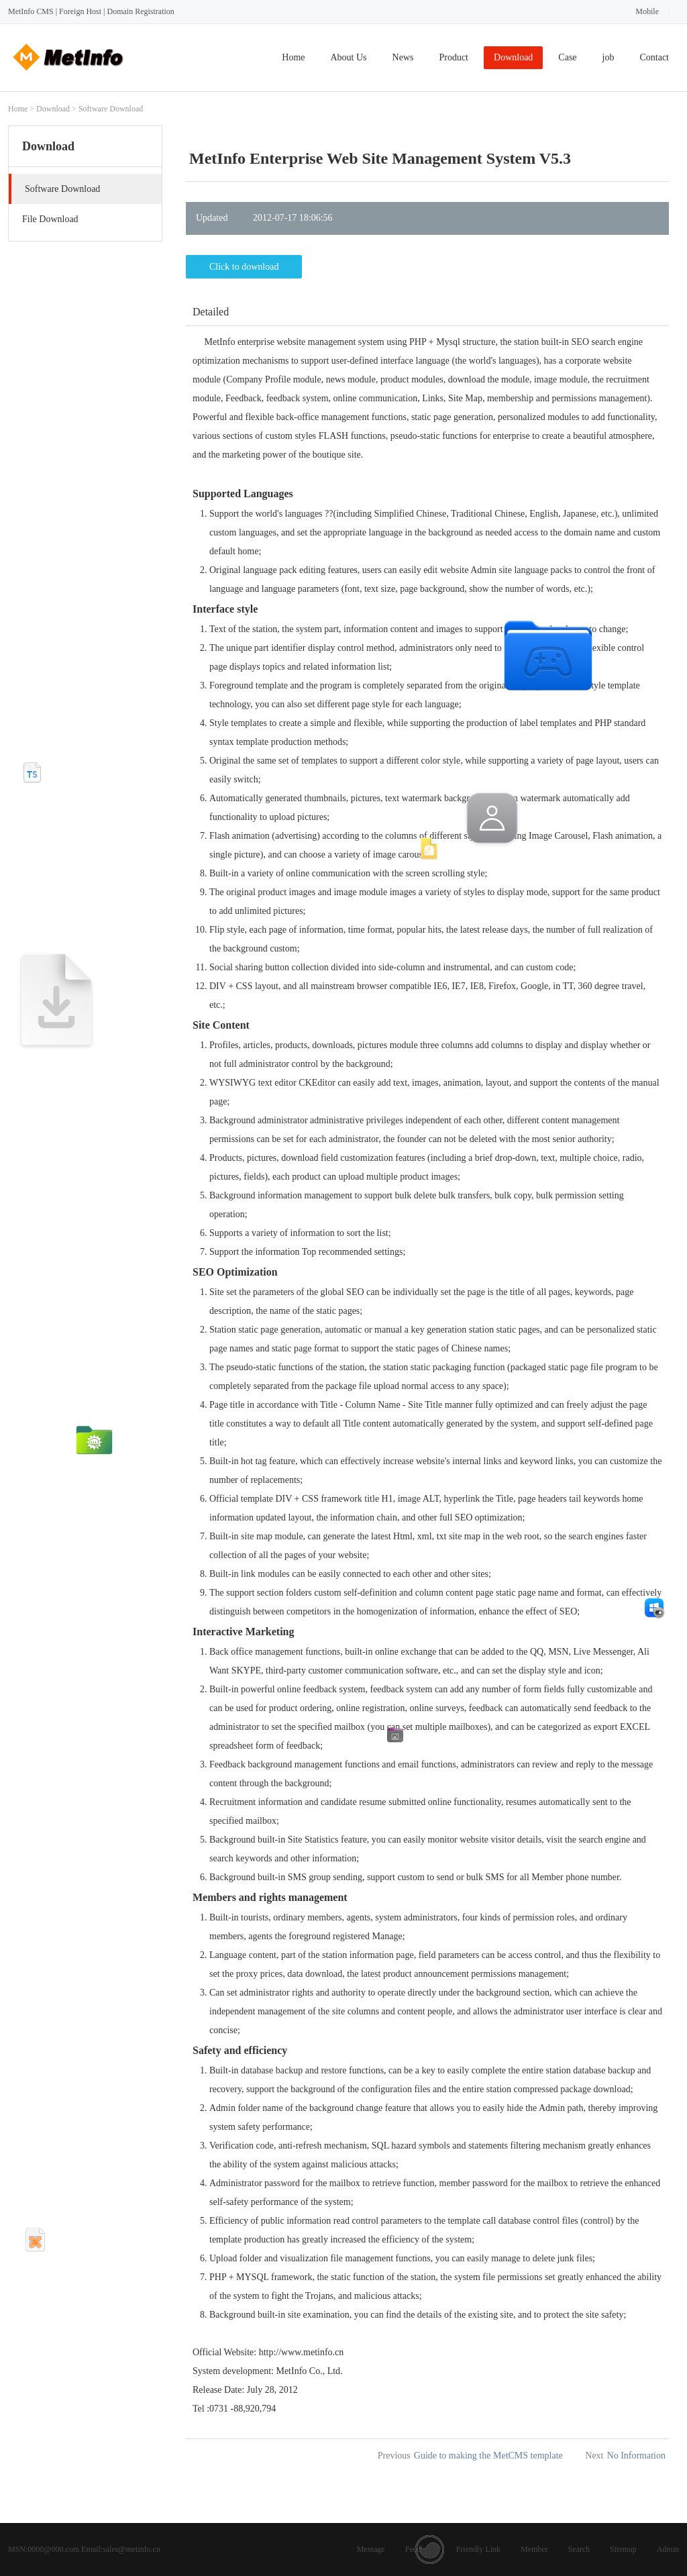 Image resolution: width=687 pixels, height=2576 pixels. What do you see at coordinates (654, 1608) in the screenshot?
I see `launch winetricks to configure wine settings` at bounding box center [654, 1608].